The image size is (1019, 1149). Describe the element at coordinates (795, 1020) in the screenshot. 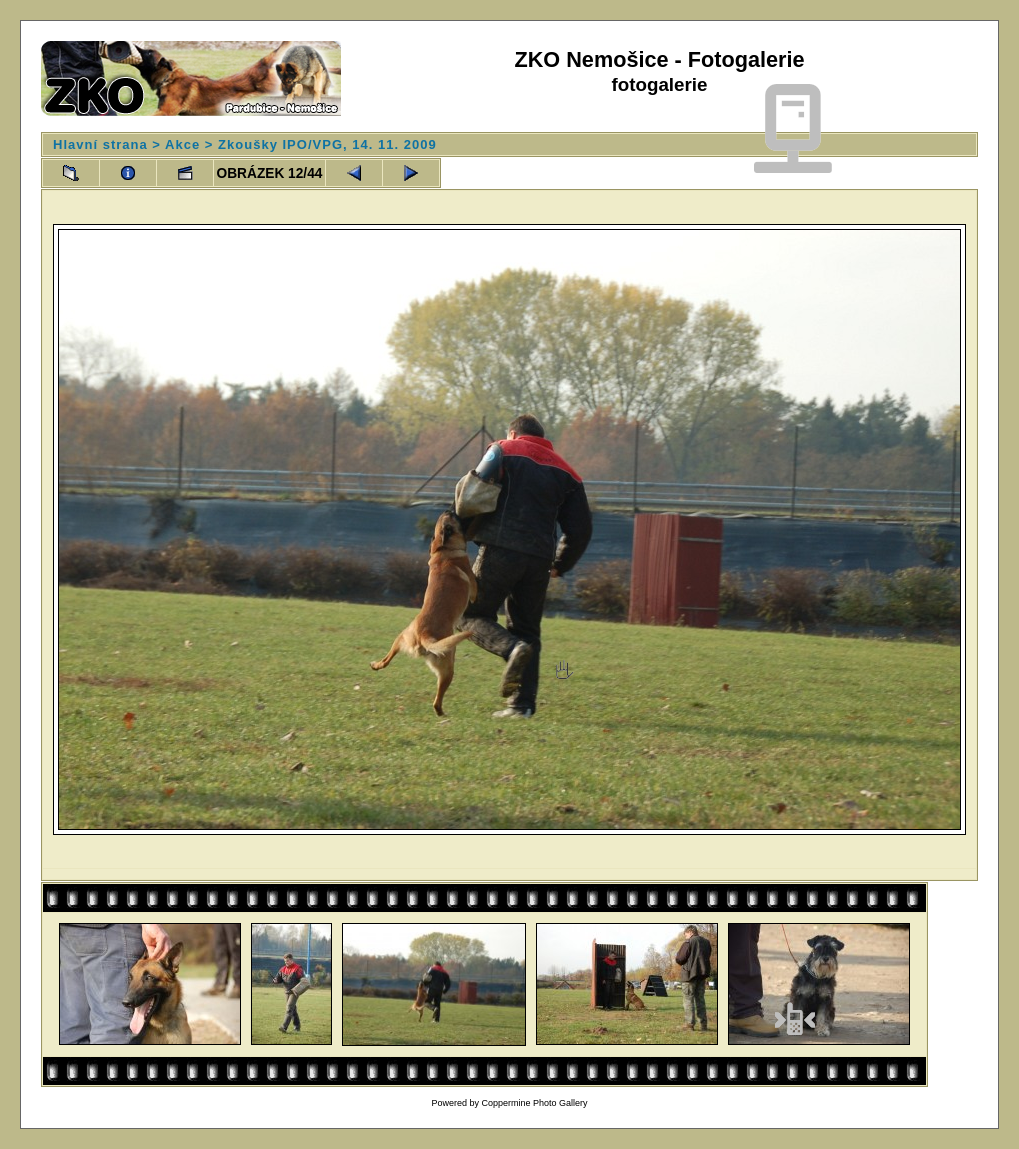

I see `indicates active cellular network connection` at that location.